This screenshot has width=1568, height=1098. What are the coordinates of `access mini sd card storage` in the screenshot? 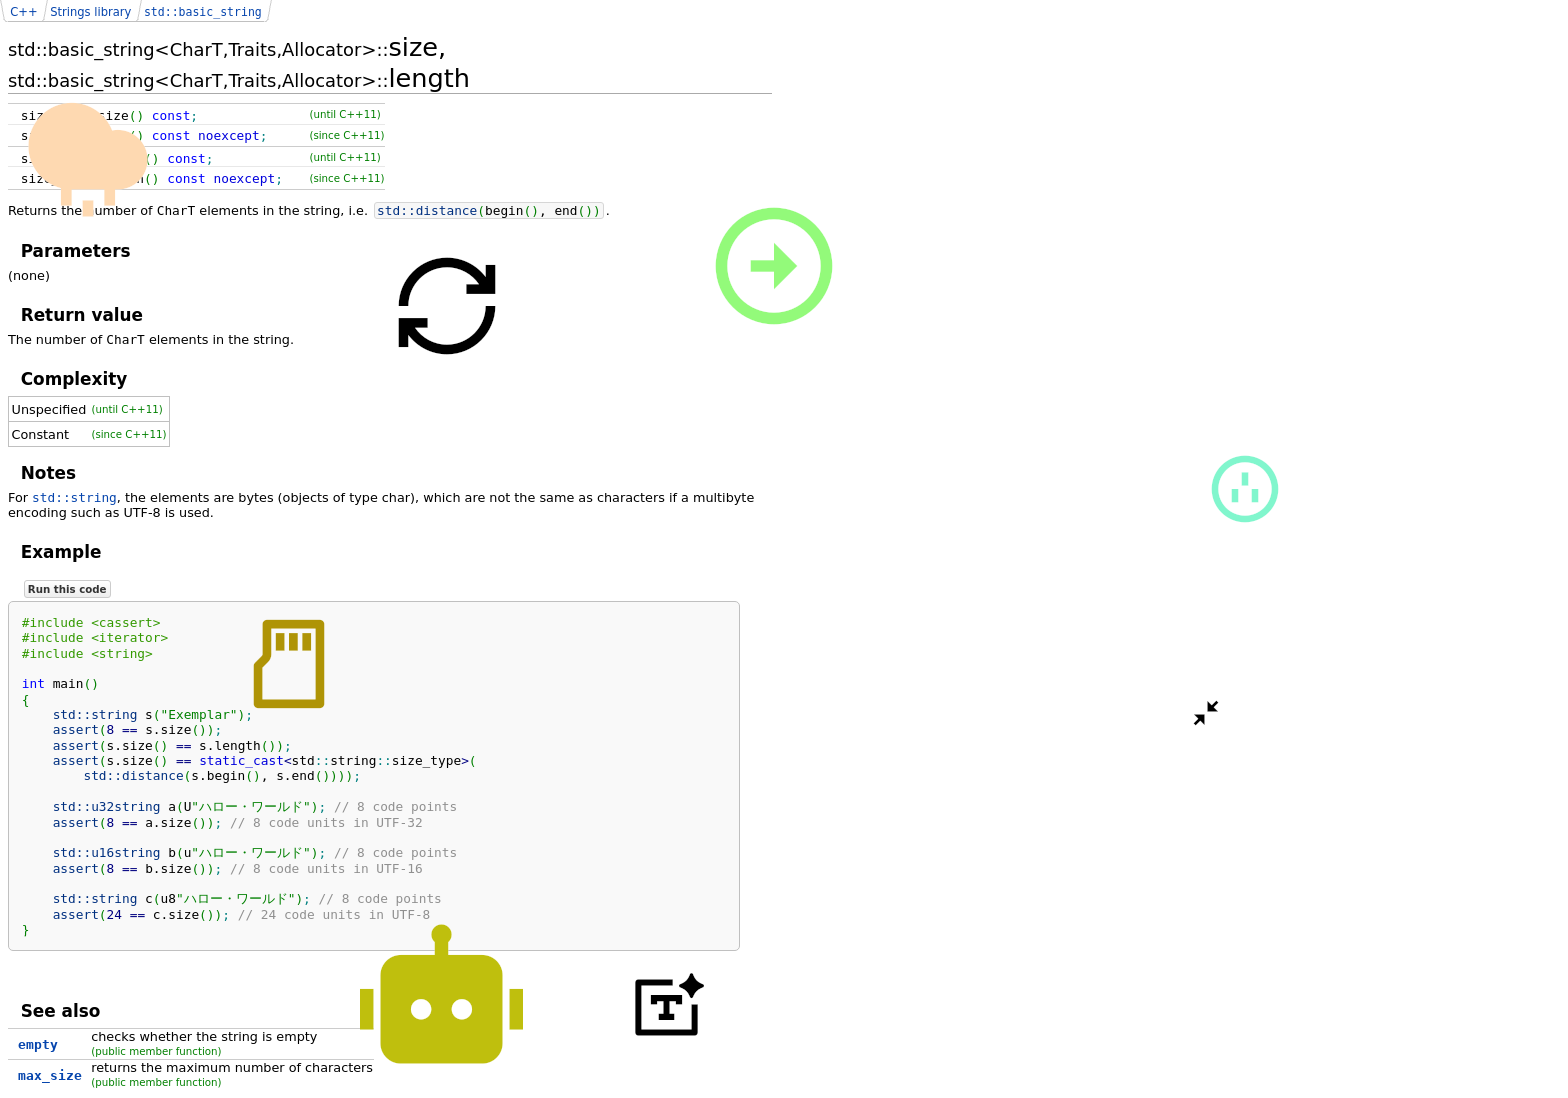 It's located at (289, 664).